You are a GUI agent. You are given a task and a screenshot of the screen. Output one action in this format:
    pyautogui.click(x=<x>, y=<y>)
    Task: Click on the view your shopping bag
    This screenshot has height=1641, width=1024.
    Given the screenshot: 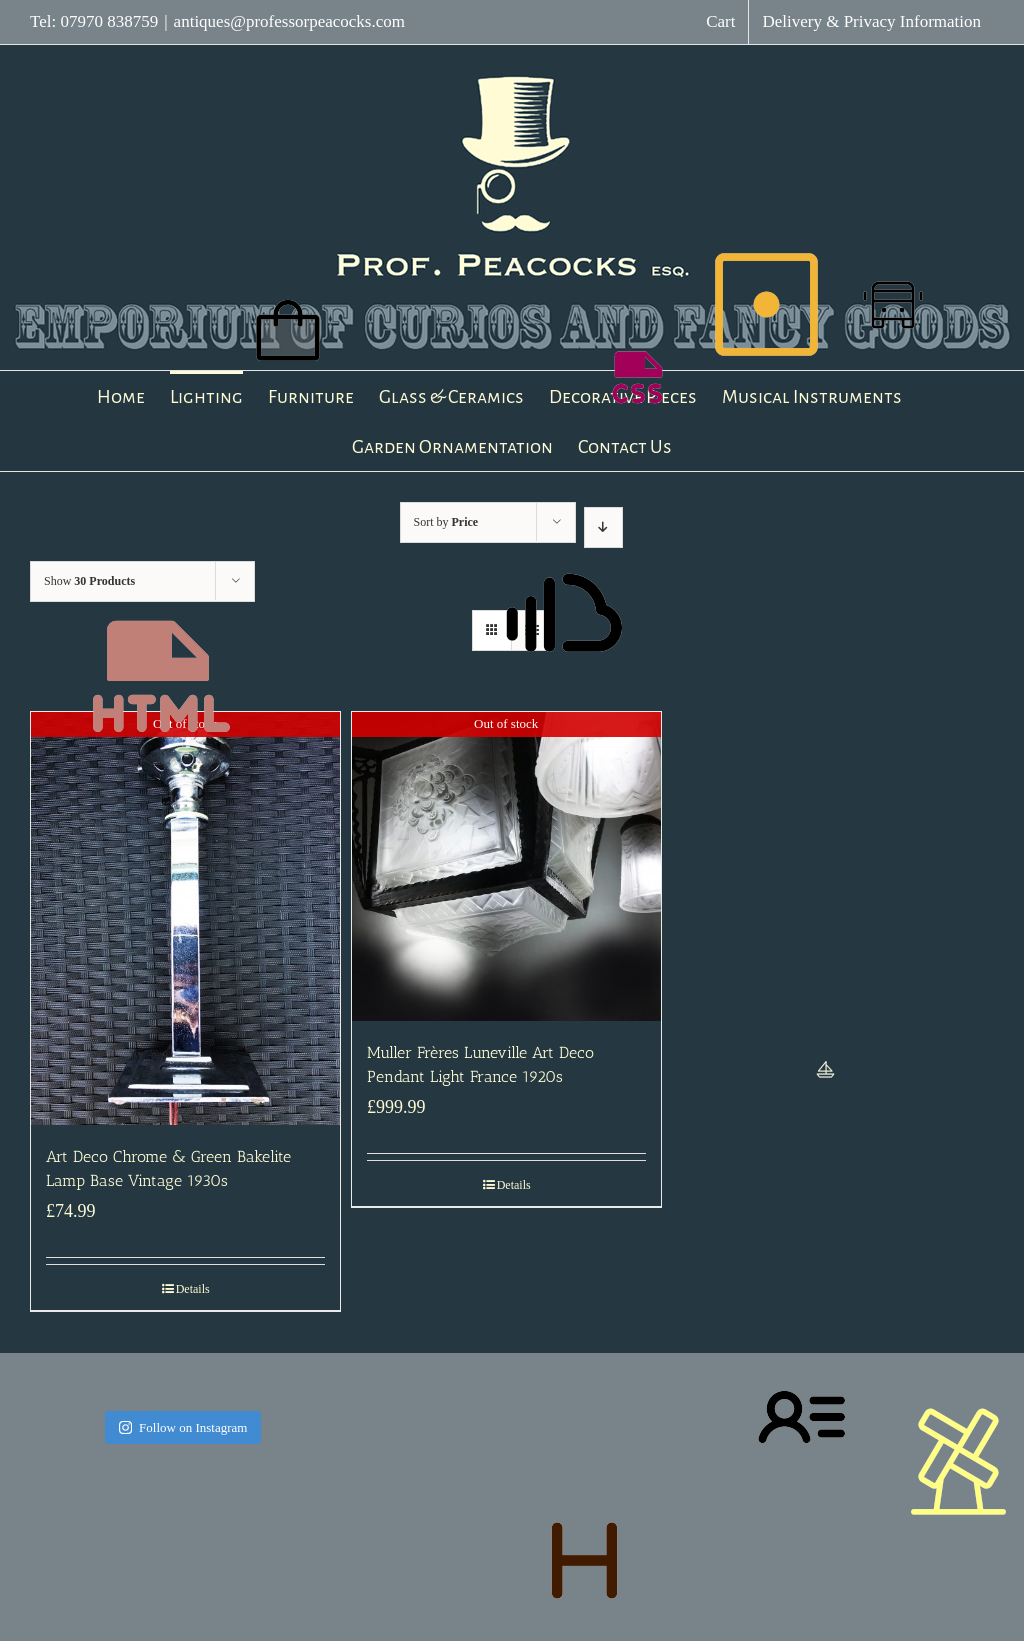 What is the action you would take?
    pyautogui.click(x=288, y=334)
    